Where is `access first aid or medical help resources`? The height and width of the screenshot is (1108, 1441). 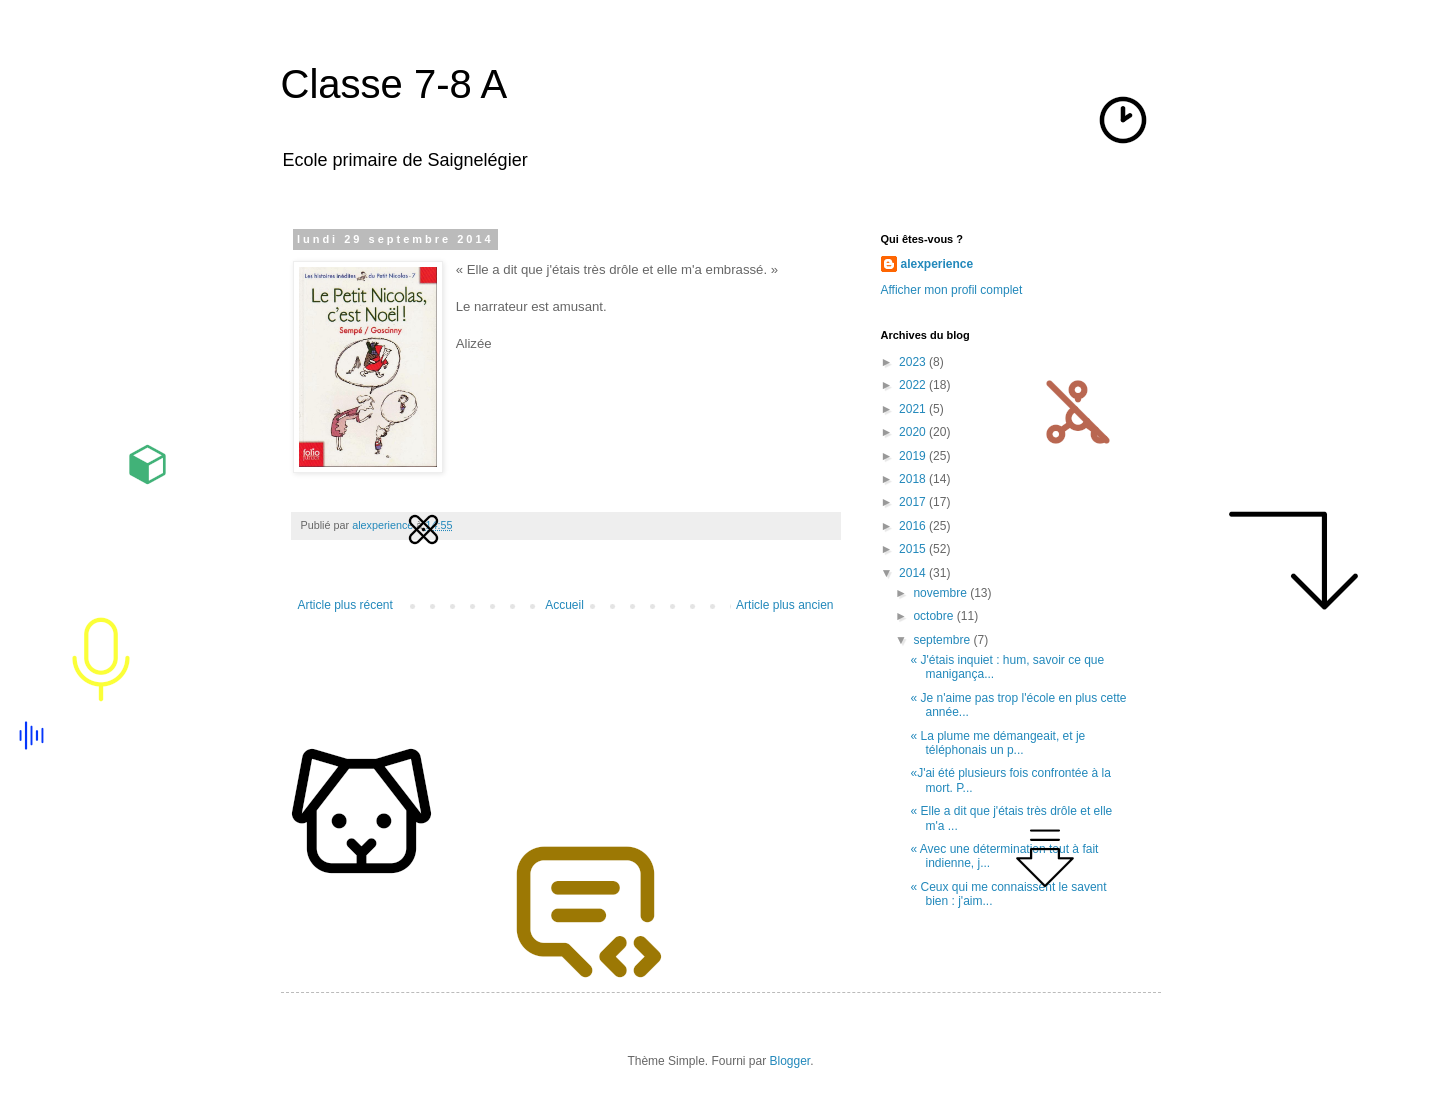
access first aid or medical help resources is located at coordinates (423, 529).